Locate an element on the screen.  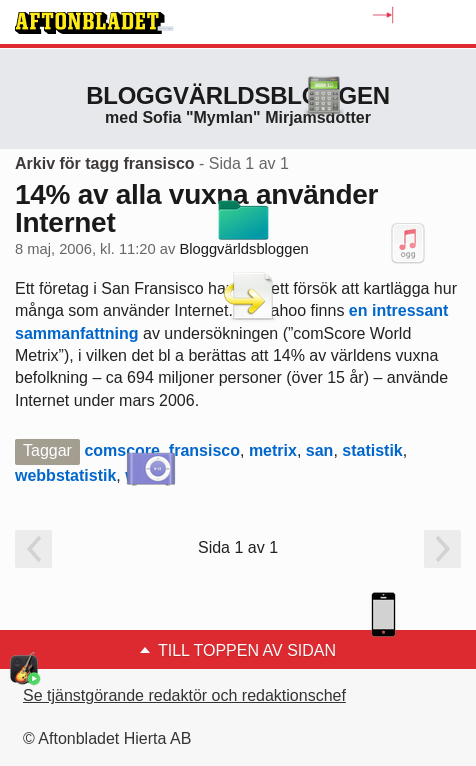
revert document to previous version is located at coordinates (250, 295).